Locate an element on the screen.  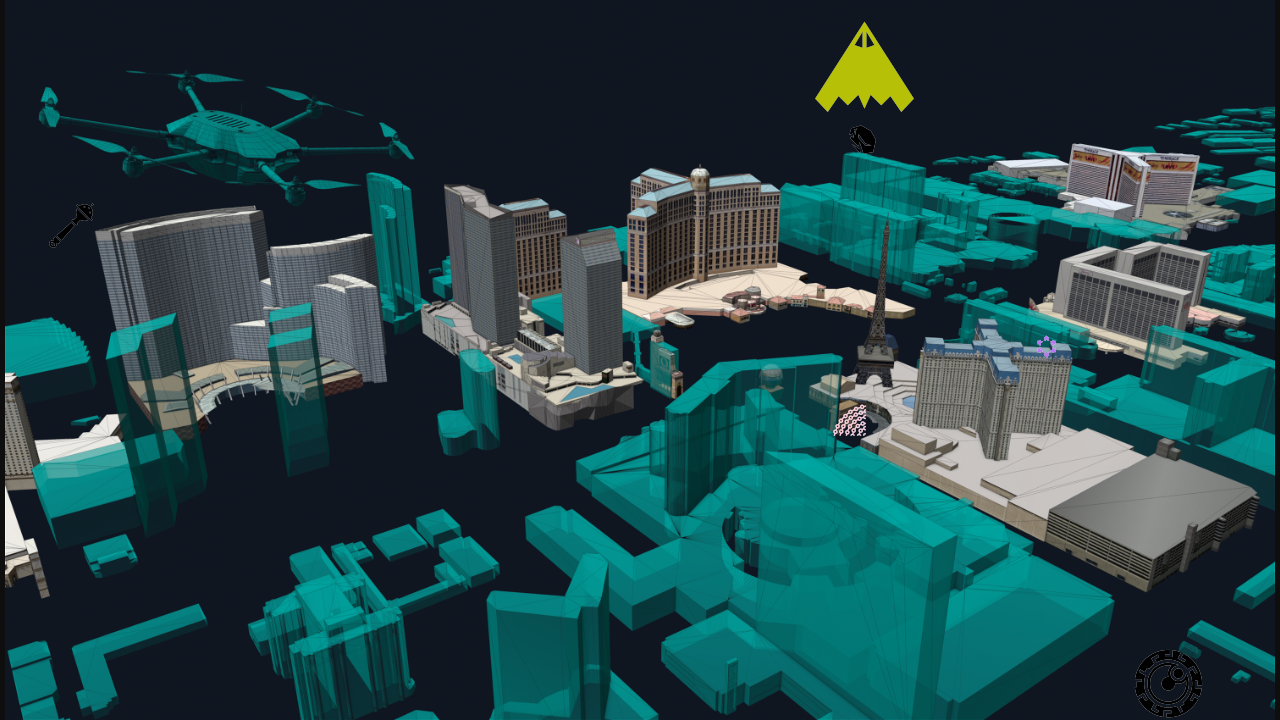
indicates a secure or encrypted connection is located at coordinates (849, 419).